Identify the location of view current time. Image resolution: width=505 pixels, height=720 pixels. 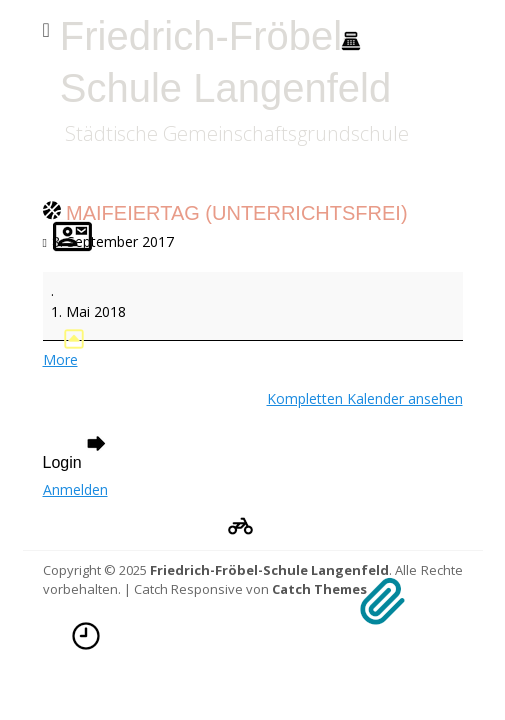
(86, 636).